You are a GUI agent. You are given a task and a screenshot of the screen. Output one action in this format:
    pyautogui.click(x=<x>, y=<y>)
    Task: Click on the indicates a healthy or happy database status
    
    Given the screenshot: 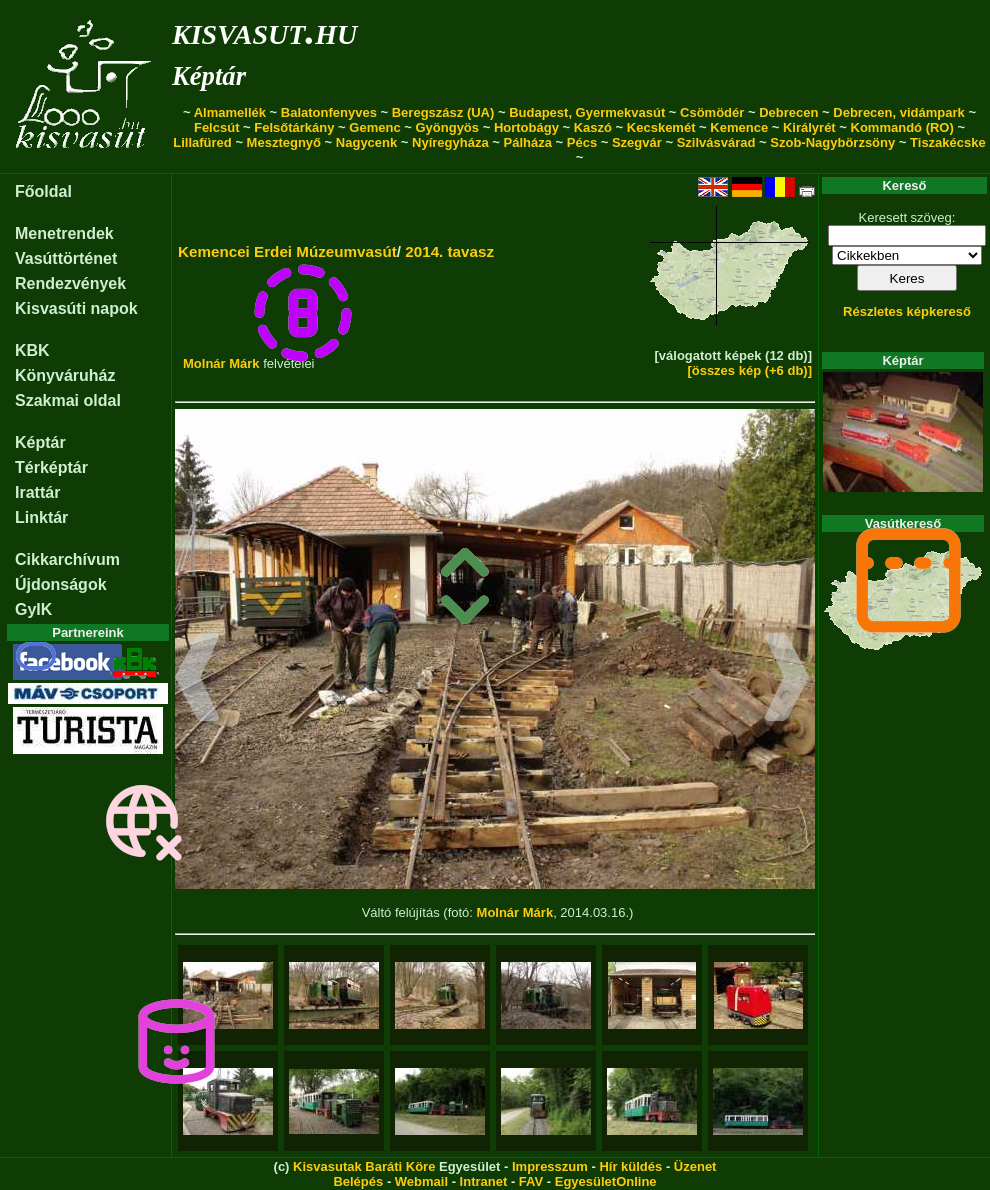 What is the action you would take?
    pyautogui.click(x=176, y=1041)
    